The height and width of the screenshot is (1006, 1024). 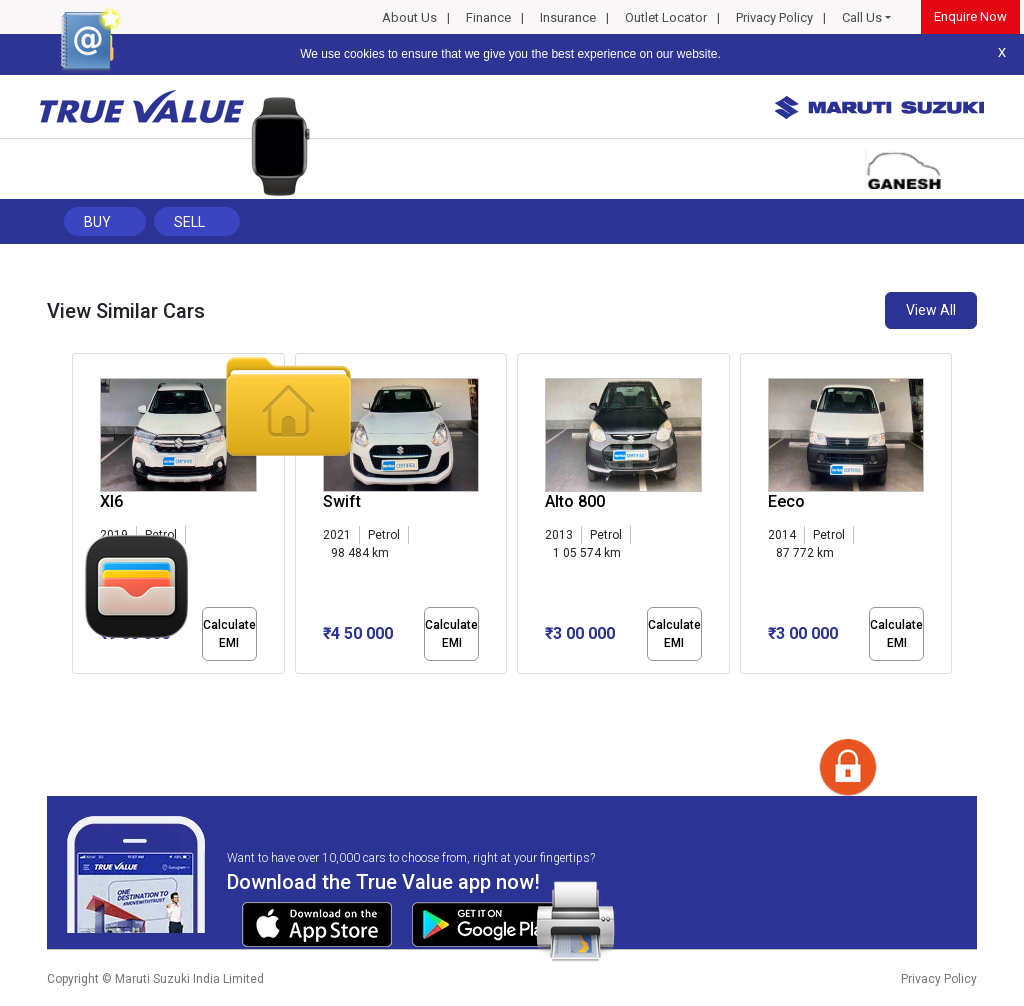 What do you see at coordinates (136, 586) in the screenshot?
I see `open apple wallet app` at bounding box center [136, 586].